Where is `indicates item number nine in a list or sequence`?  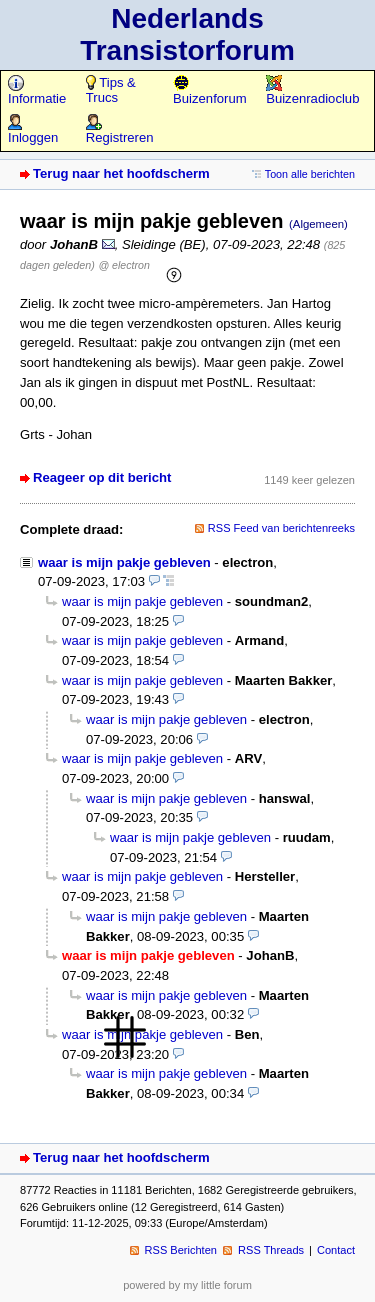 indicates item number nine in a list or sequence is located at coordinates (174, 275).